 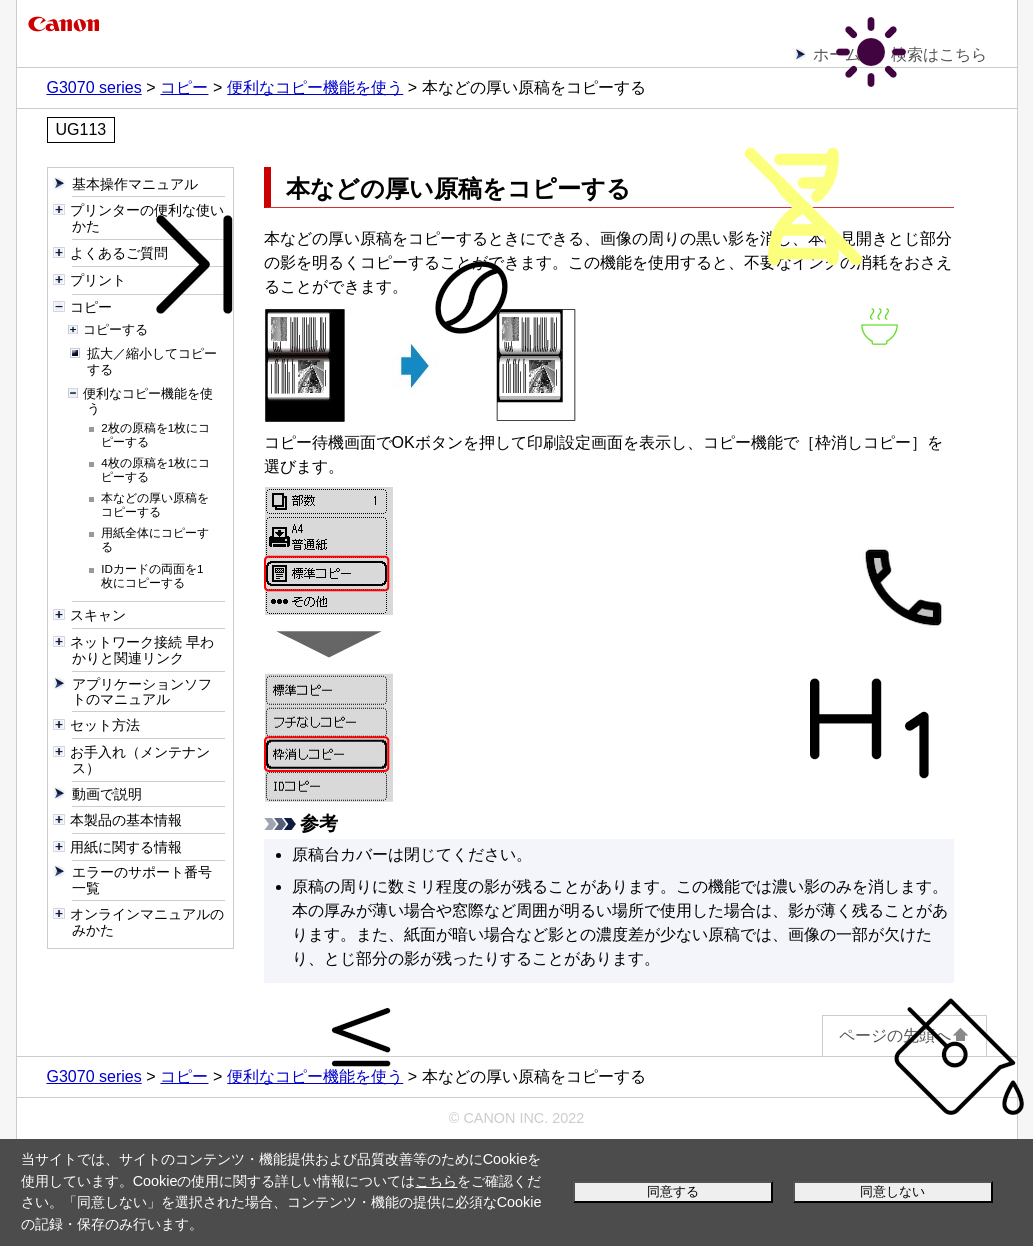 I want to click on make a phone call, so click(x=903, y=587).